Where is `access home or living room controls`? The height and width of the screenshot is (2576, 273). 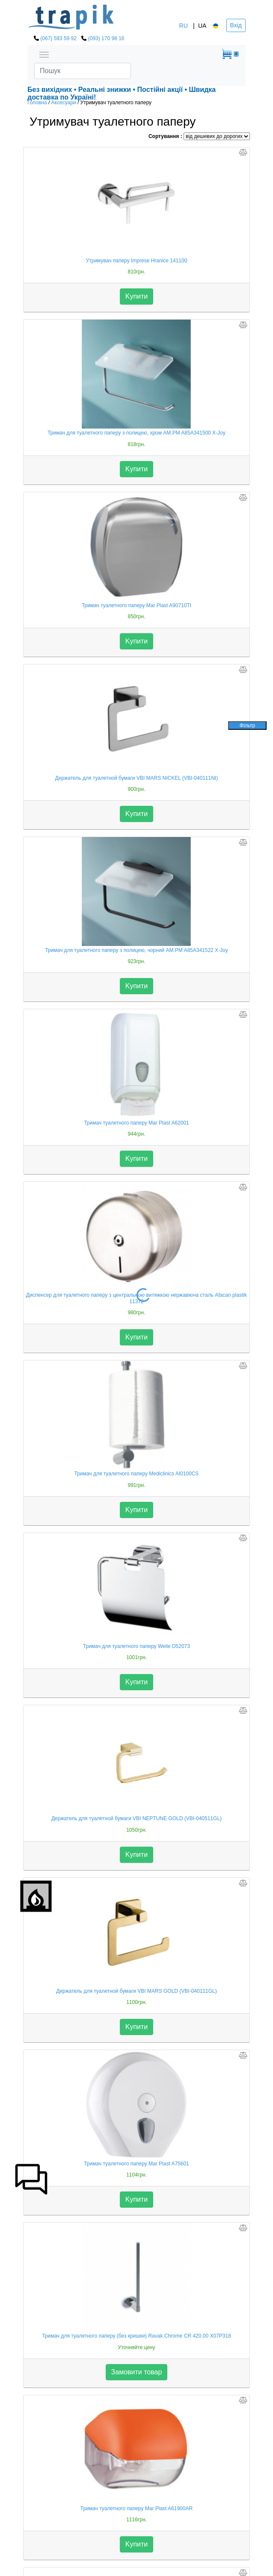 access home or living room controls is located at coordinates (36, 1896).